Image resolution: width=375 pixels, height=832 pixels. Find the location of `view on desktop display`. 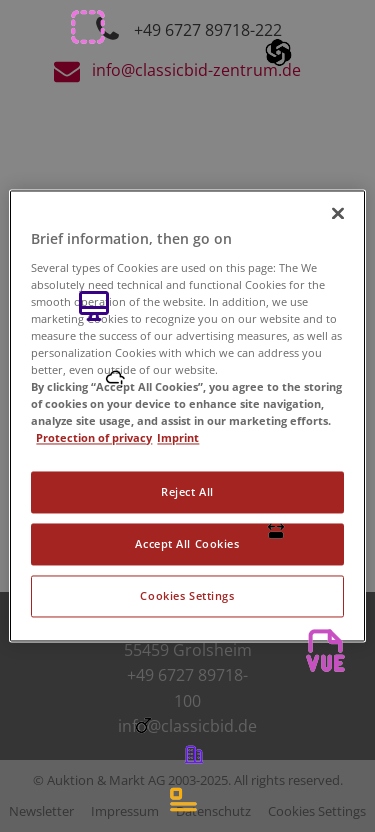

view on desktop display is located at coordinates (94, 306).